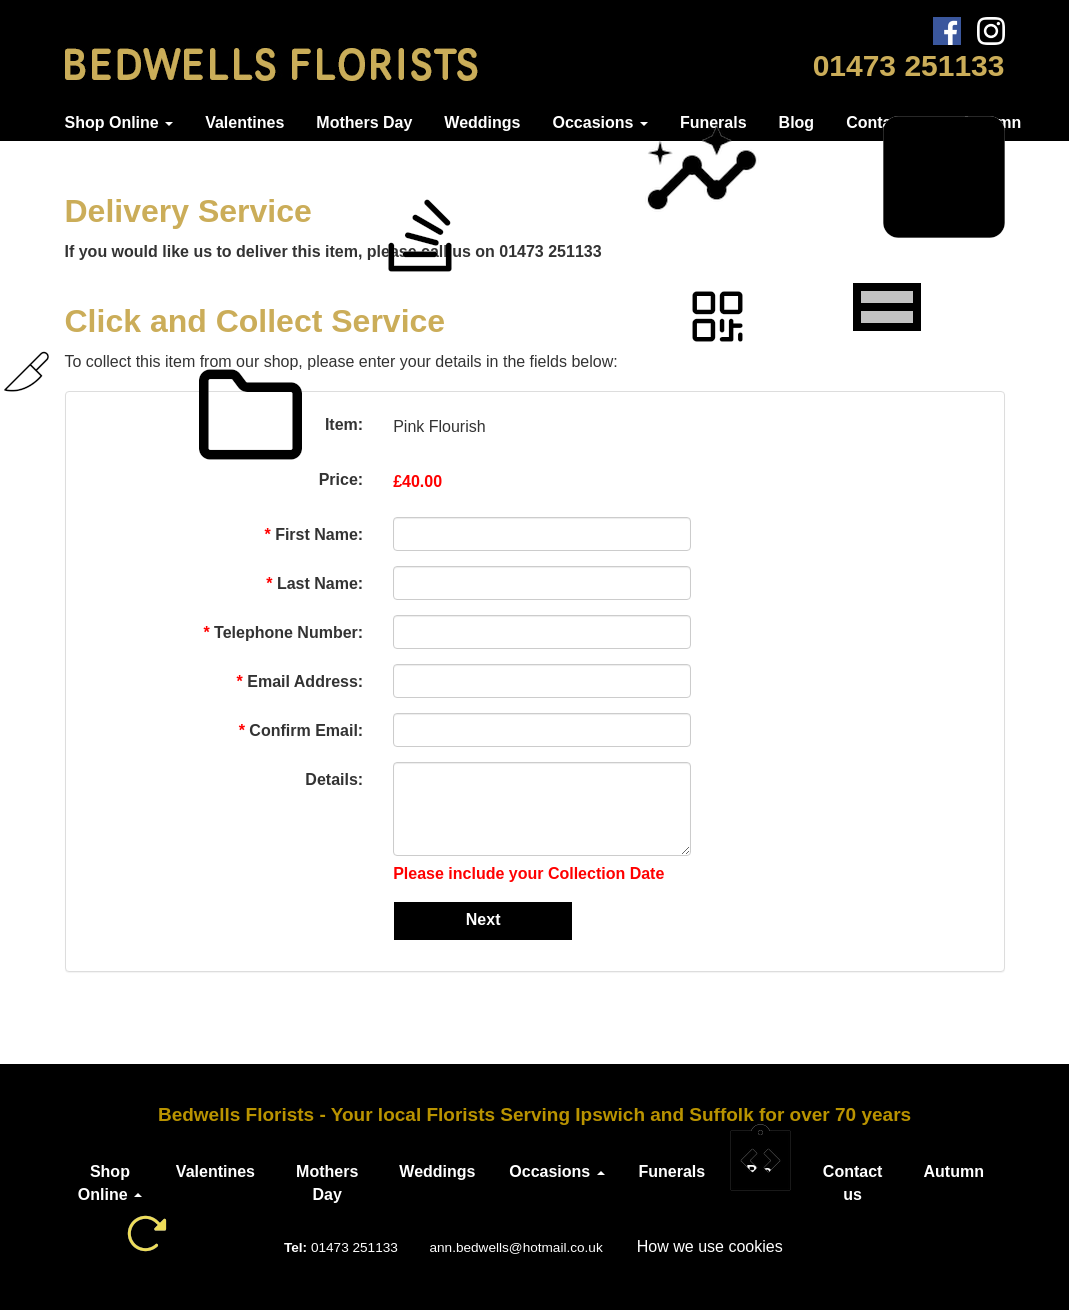 The width and height of the screenshot is (1069, 1310). I want to click on refresh or reload the current page, so click(145, 1233).